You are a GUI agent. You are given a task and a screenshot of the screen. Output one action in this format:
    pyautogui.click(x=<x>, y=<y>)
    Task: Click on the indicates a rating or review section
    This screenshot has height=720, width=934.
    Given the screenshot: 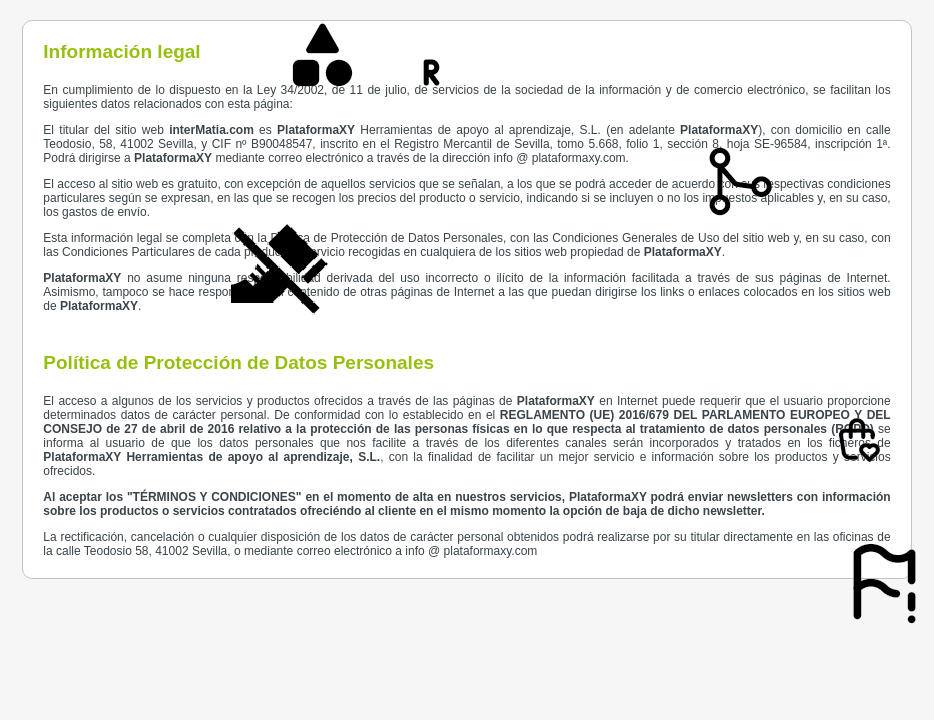 What is the action you would take?
    pyautogui.click(x=431, y=72)
    